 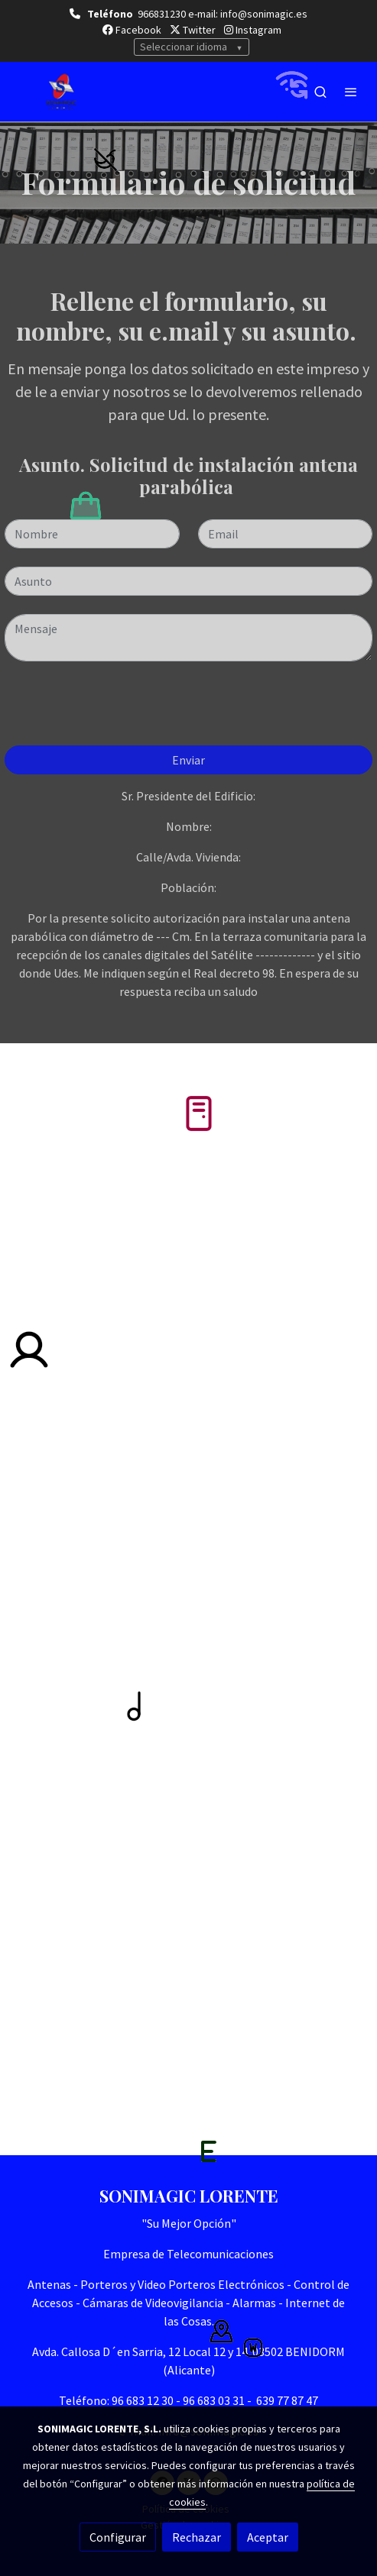 What do you see at coordinates (253, 2348) in the screenshot?
I see `access items or content starting with "W"` at bounding box center [253, 2348].